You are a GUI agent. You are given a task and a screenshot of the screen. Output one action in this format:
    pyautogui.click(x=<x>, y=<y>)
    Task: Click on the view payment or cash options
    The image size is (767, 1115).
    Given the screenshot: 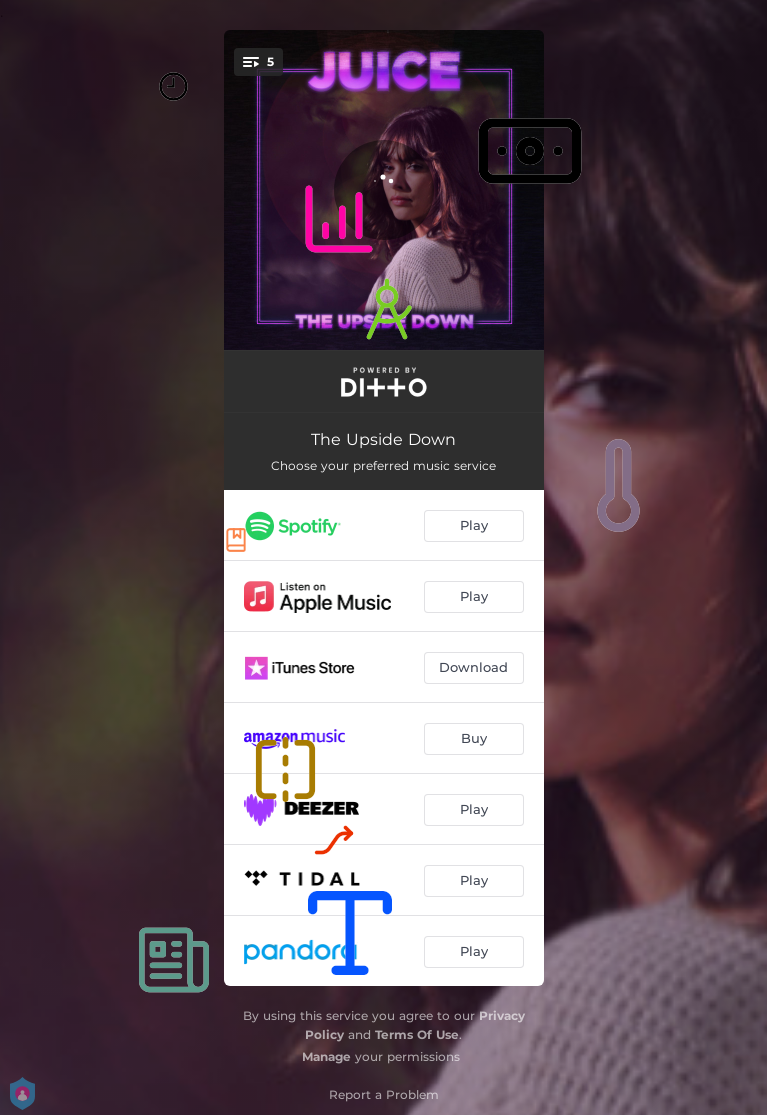 What is the action you would take?
    pyautogui.click(x=530, y=151)
    